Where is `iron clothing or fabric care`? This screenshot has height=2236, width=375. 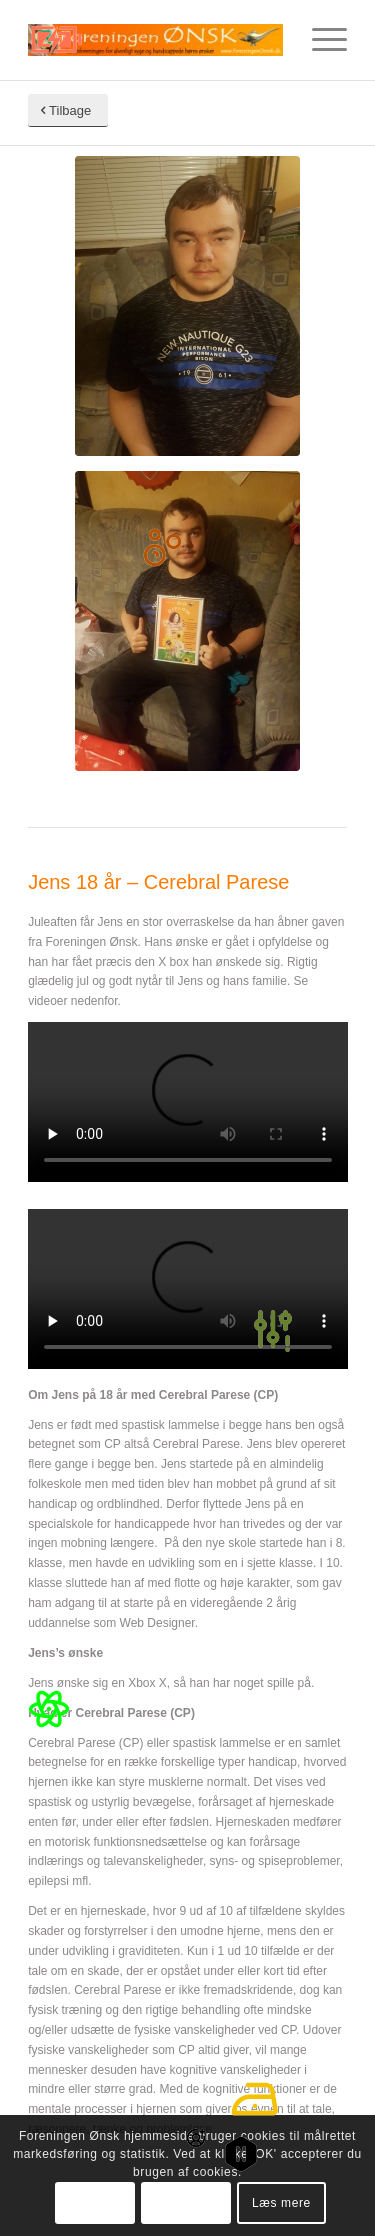
iron clothing or fabric care is located at coordinates (255, 2099).